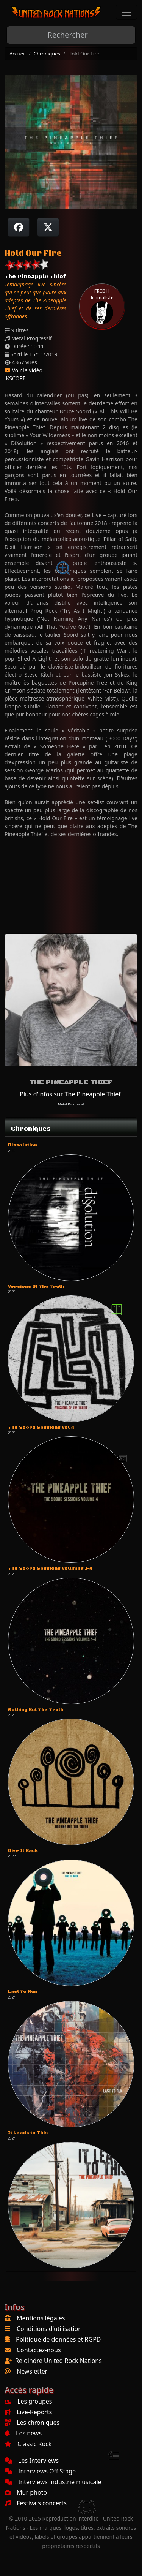 This screenshot has height=2576, width=142. Describe the element at coordinates (114, 2456) in the screenshot. I see `decrease text indentation` at that location.